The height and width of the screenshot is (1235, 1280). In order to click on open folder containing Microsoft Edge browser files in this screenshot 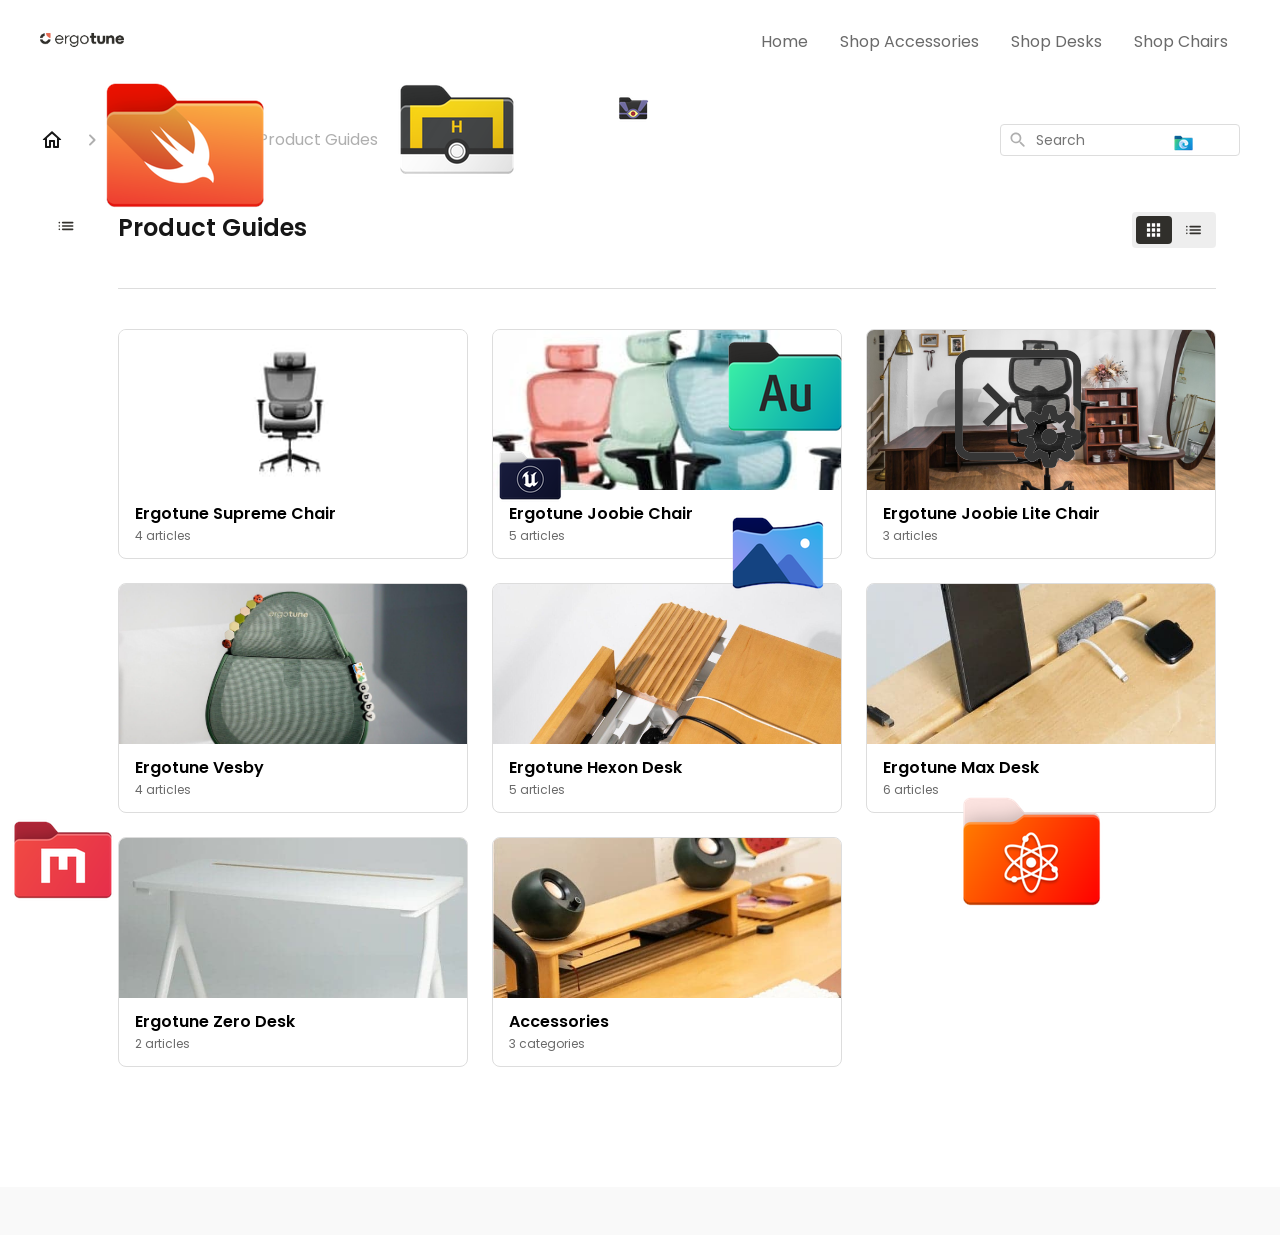, I will do `click(1183, 143)`.